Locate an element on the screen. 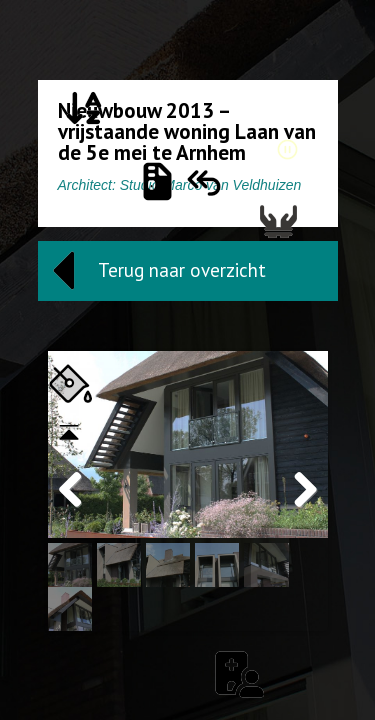 Image resolution: width=375 pixels, height=720 pixels. undo multiple actions is located at coordinates (204, 183).